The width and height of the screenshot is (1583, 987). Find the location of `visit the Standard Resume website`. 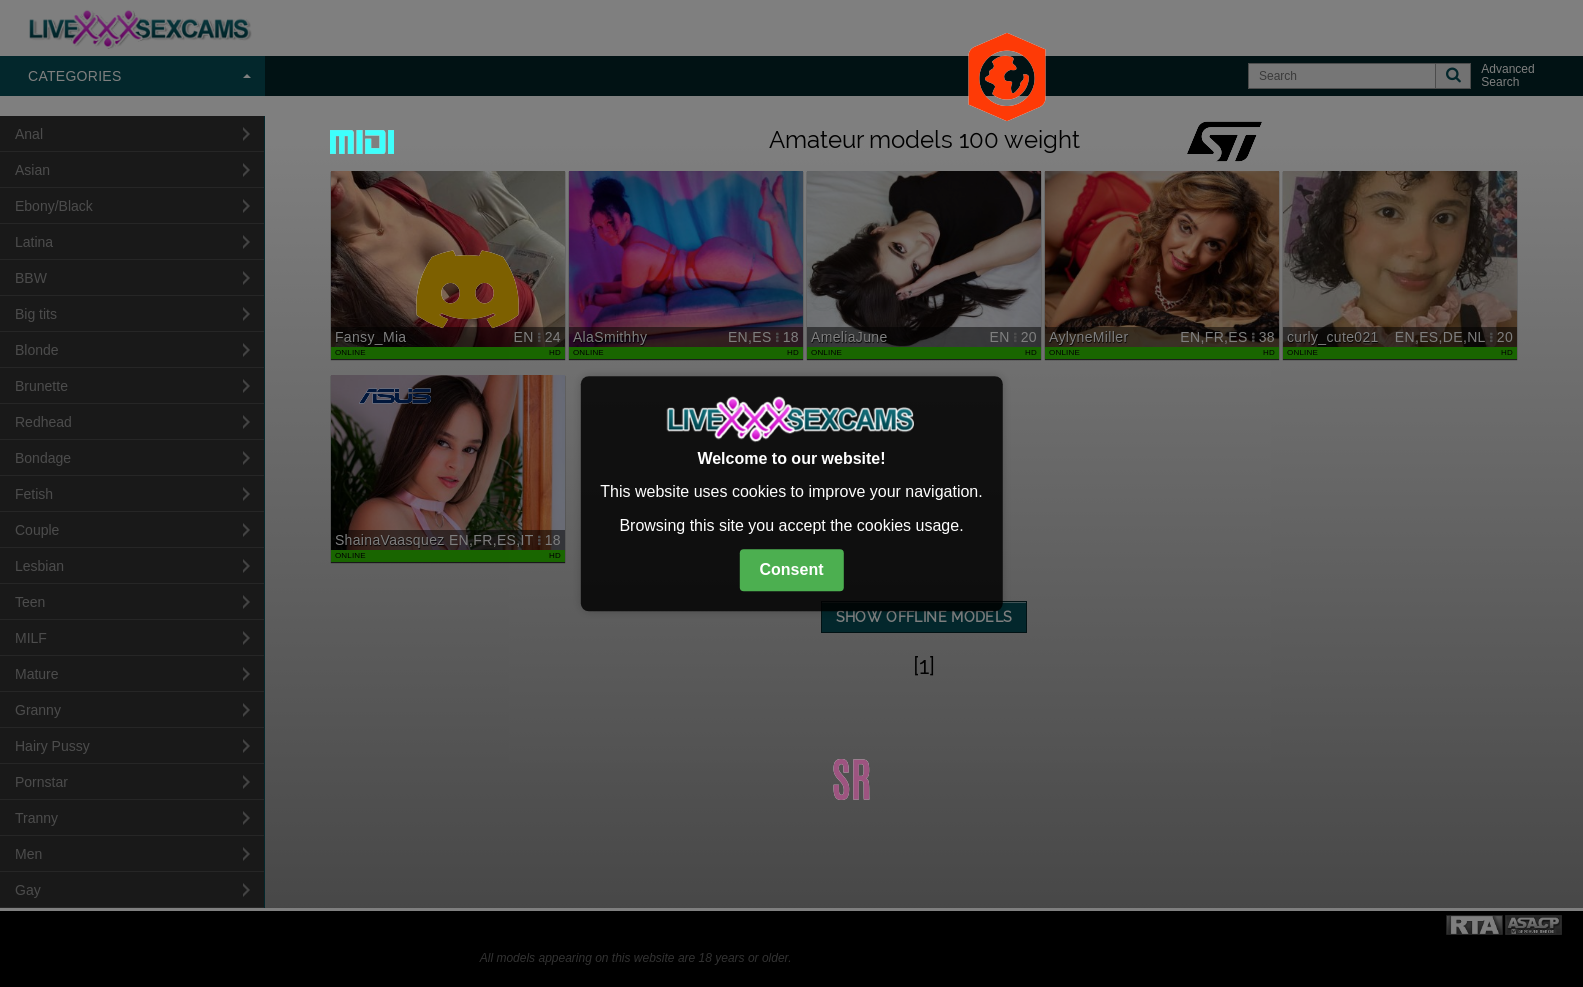

visit the Standard Resume website is located at coordinates (851, 779).